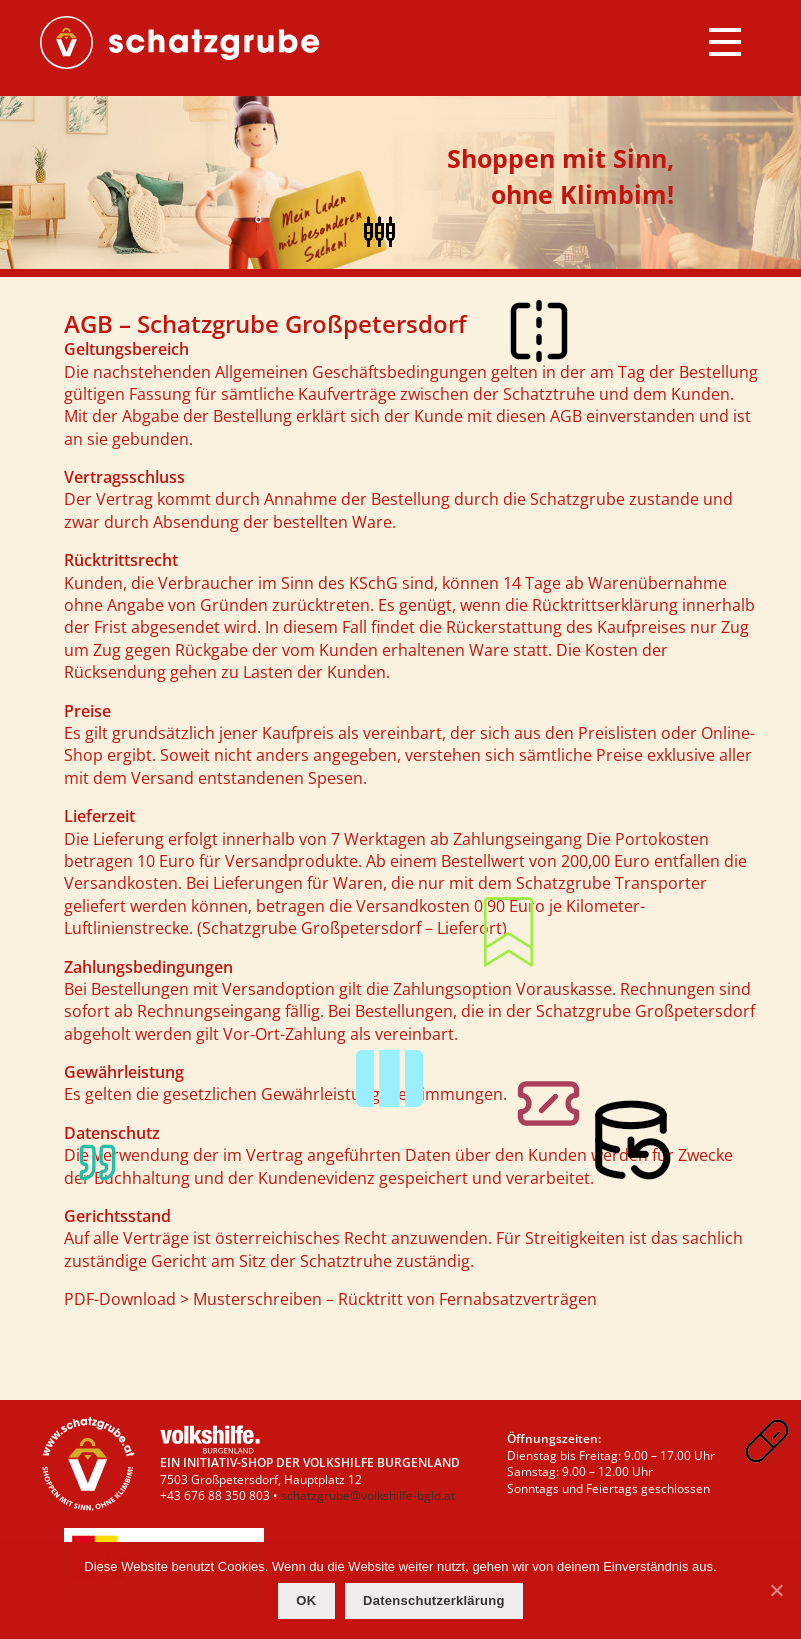  Describe the element at coordinates (539, 331) in the screenshot. I see `flip image horizontally` at that location.